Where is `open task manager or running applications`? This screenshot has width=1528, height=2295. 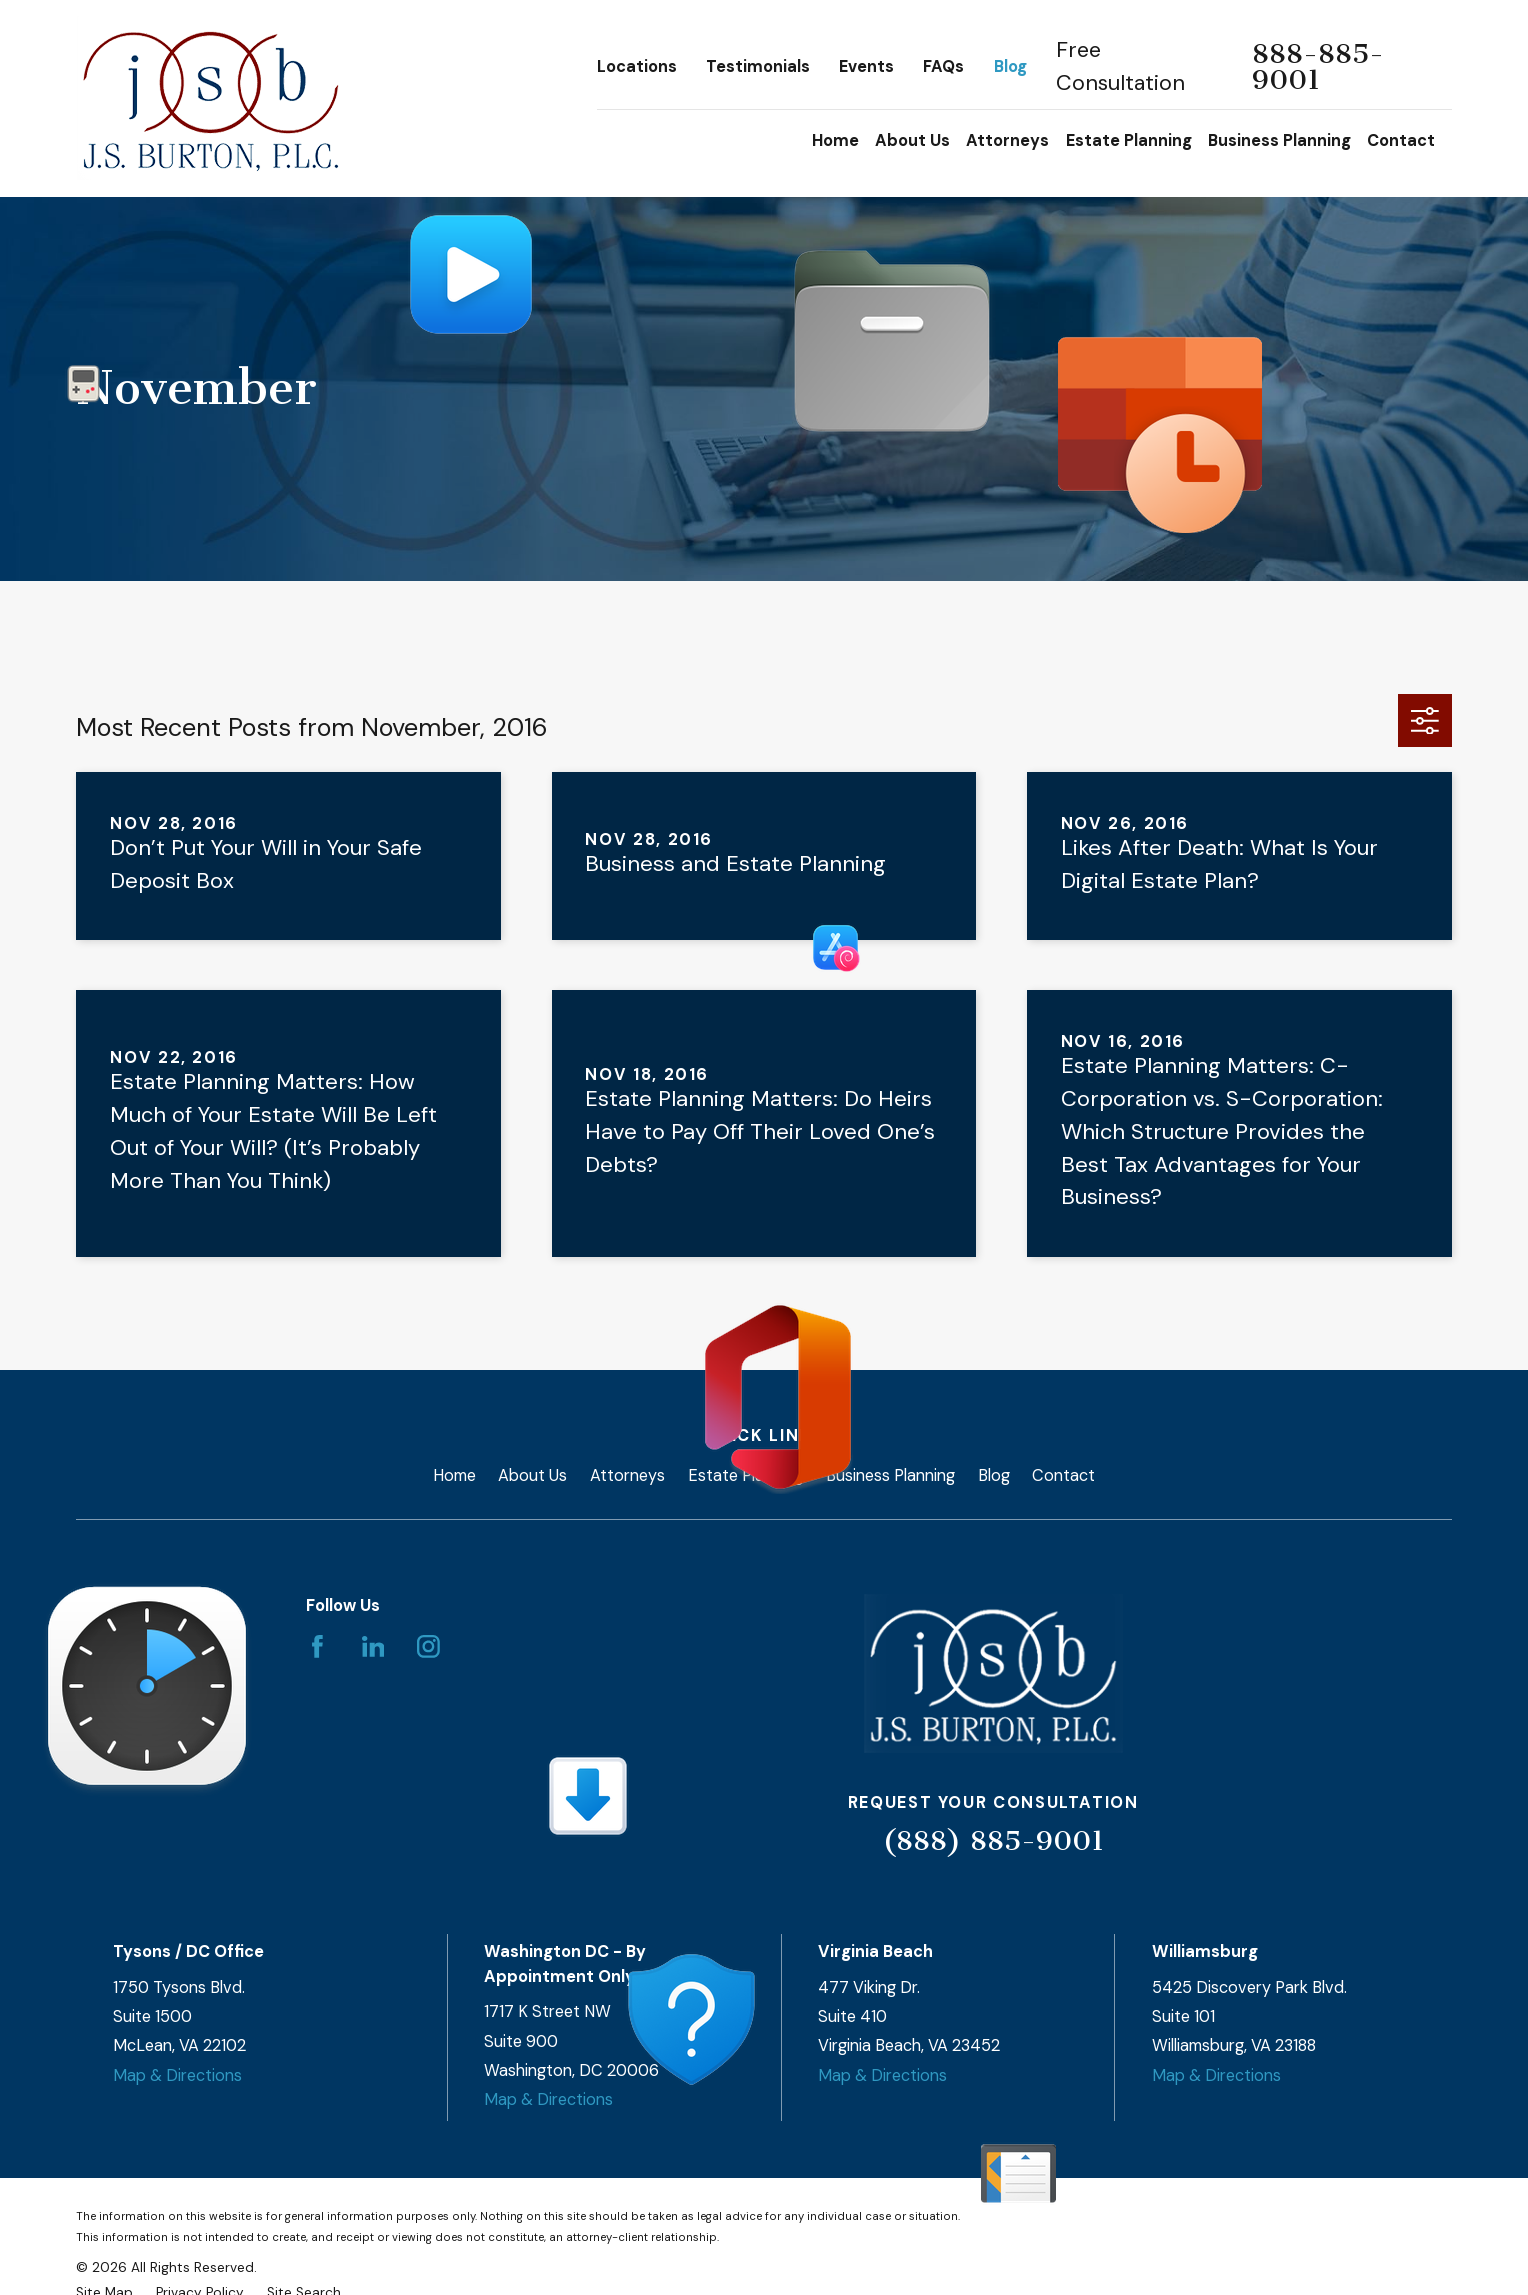 open task manager or running applications is located at coordinates (1018, 2174).